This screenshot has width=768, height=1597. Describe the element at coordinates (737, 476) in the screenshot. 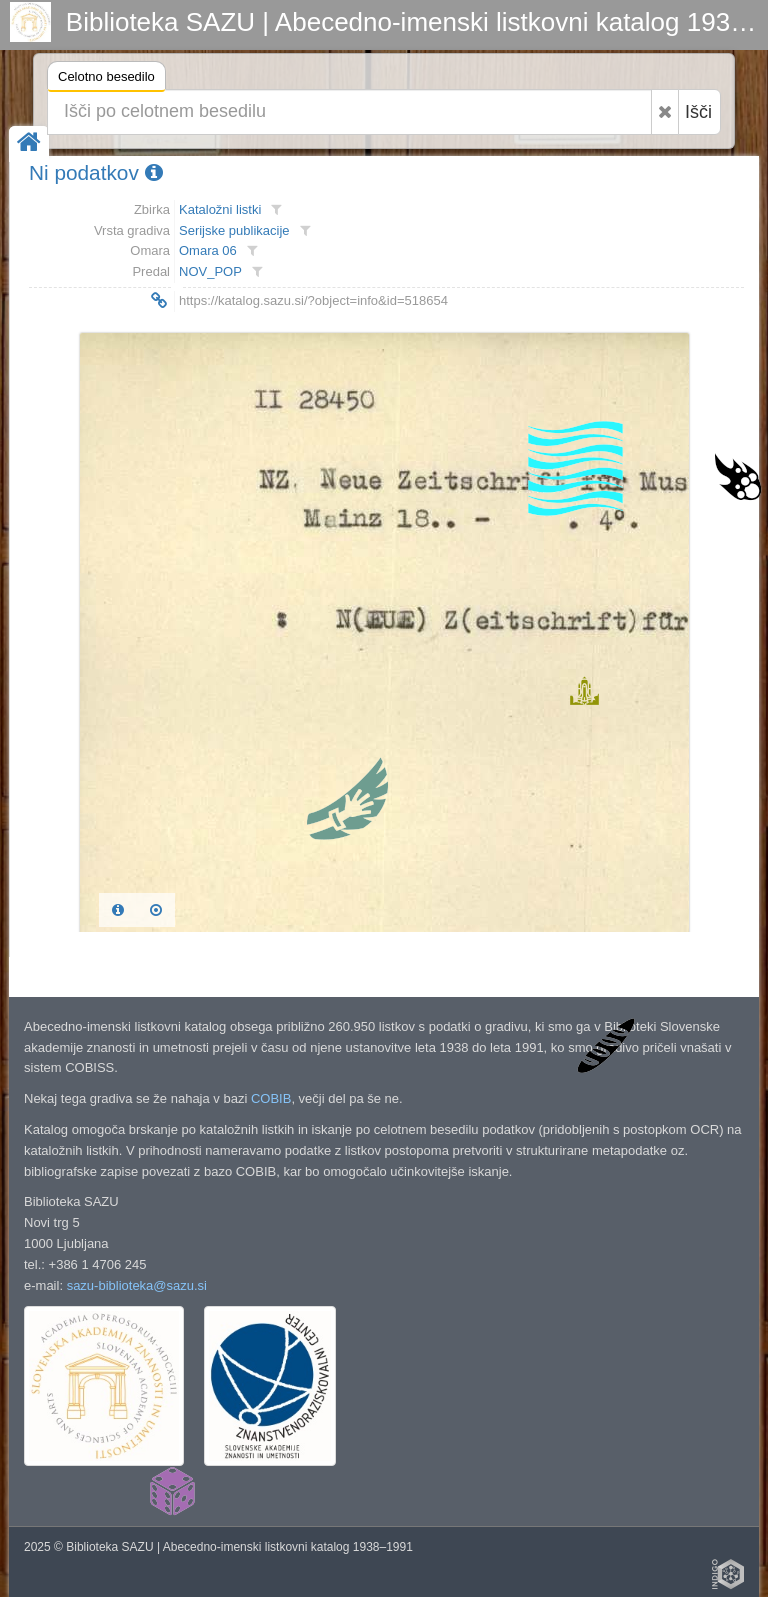

I see `activate fire or burn effect in game` at that location.